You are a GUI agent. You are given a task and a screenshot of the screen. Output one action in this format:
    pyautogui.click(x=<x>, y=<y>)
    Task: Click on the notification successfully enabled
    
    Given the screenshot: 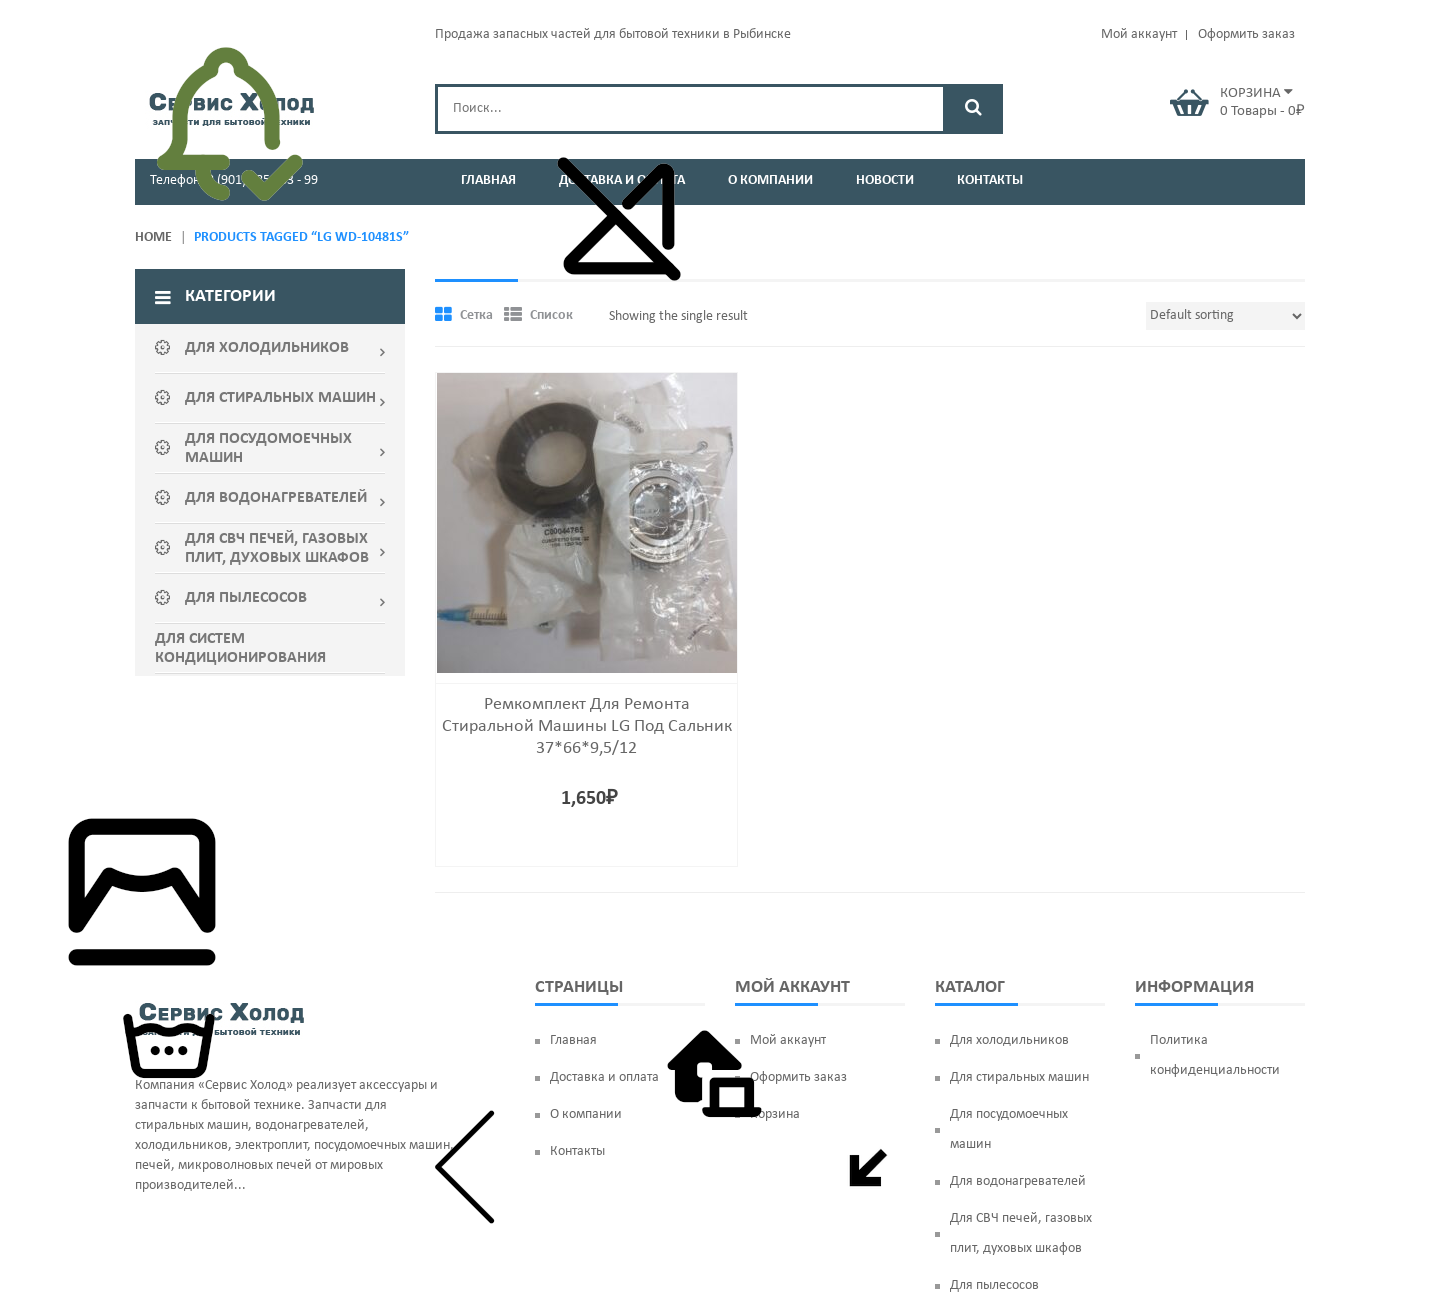 What is the action you would take?
    pyautogui.click(x=226, y=124)
    